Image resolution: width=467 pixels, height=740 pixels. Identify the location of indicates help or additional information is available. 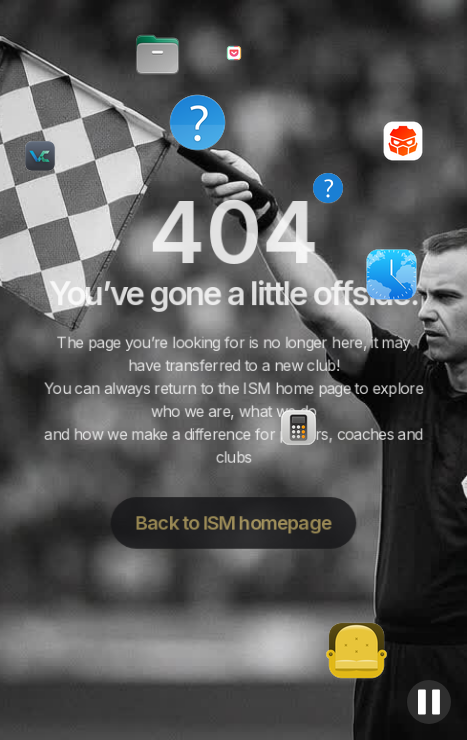
(328, 188).